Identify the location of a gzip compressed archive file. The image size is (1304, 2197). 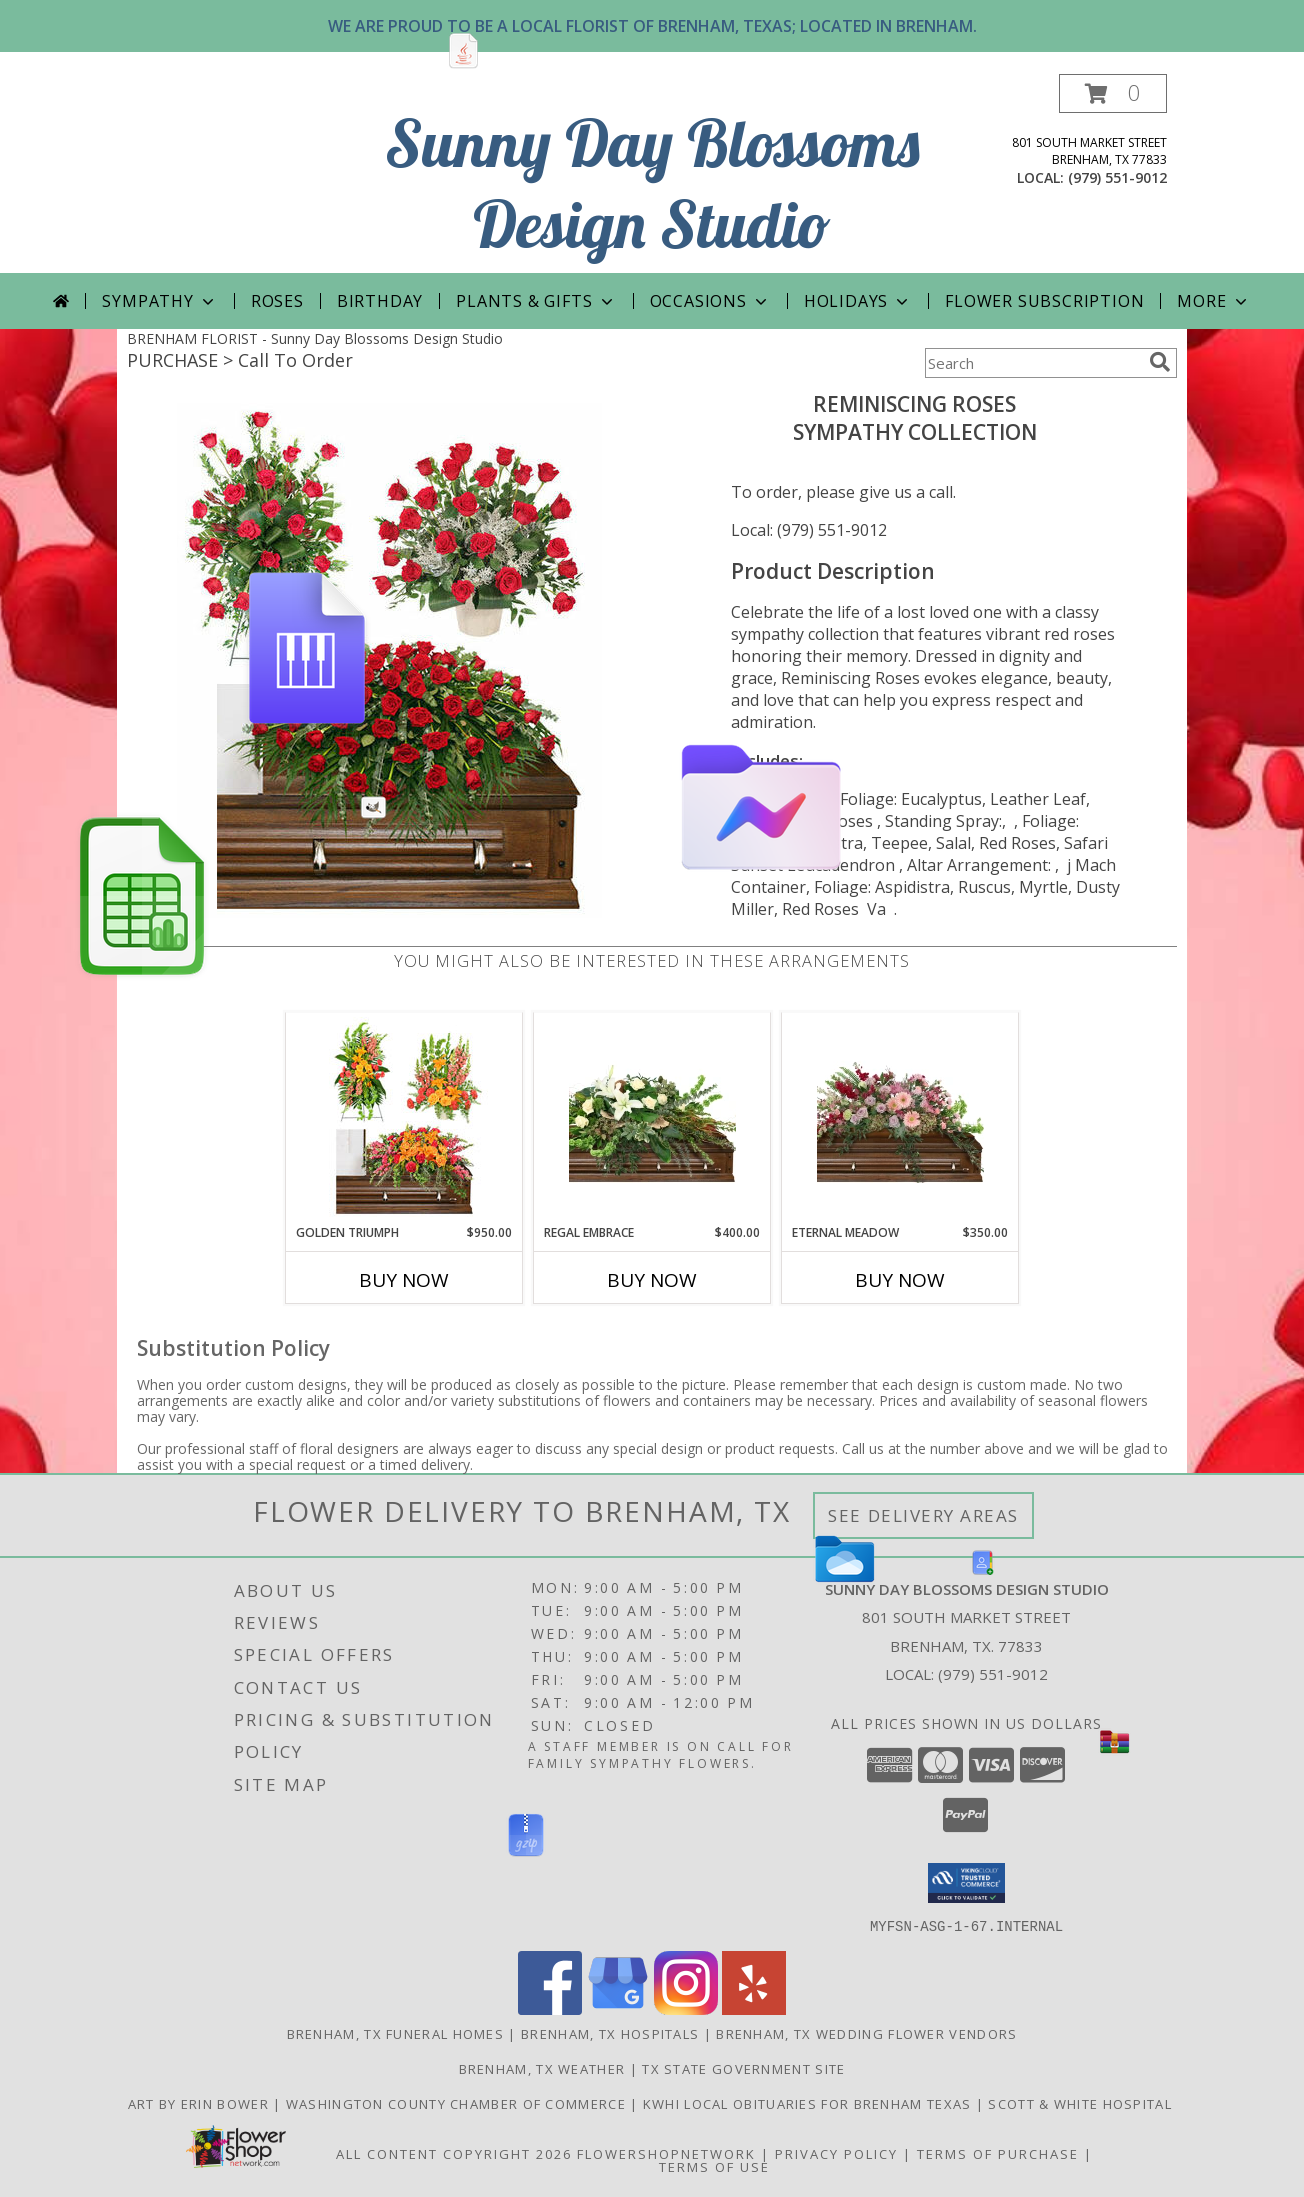
(526, 1835).